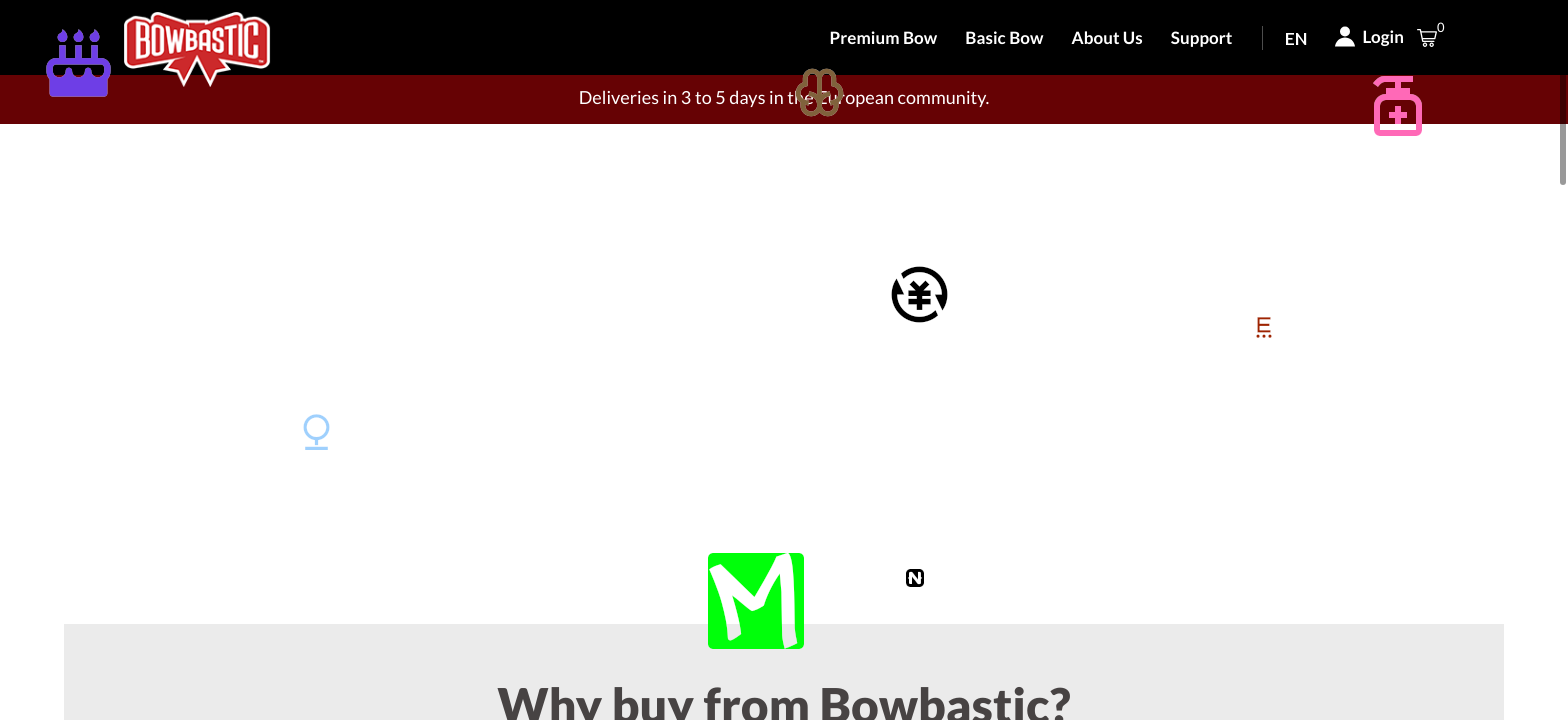 The image size is (1568, 720). Describe the element at coordinates (756, 601) in the screenshot. I see `visit the models resource website` at that location.